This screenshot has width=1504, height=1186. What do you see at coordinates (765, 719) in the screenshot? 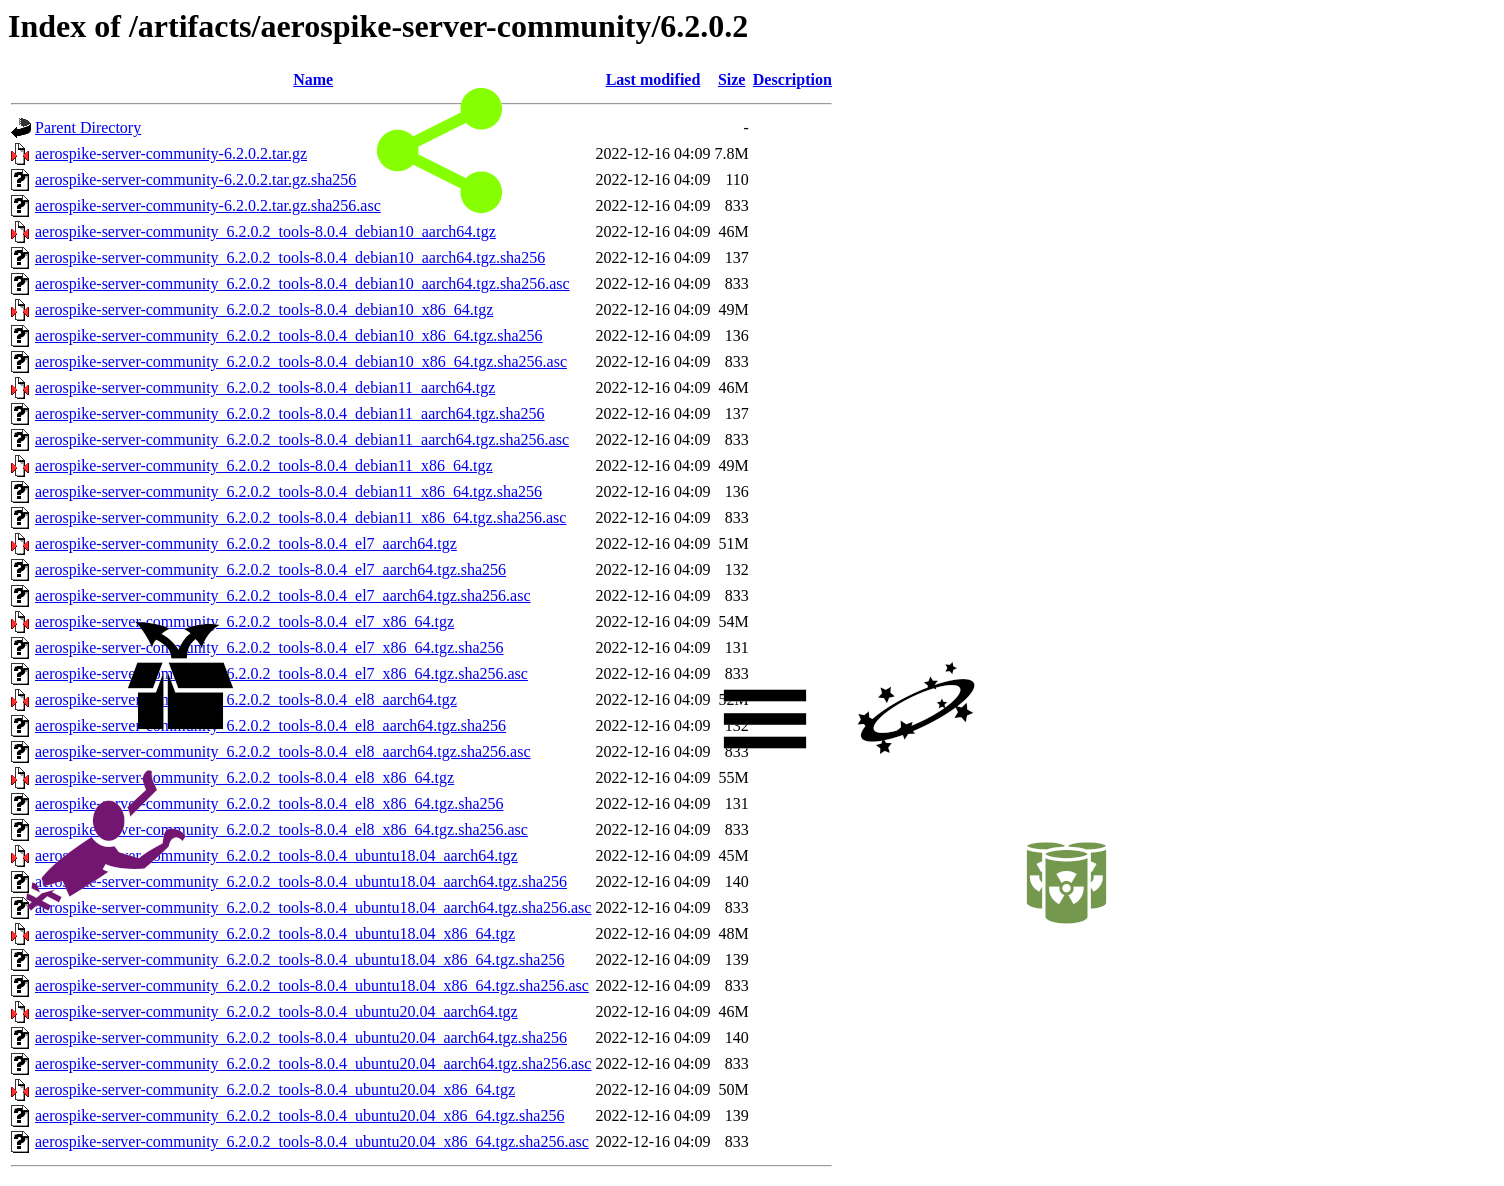
I see `open the navigation menu` at bounding box center [765, 719].